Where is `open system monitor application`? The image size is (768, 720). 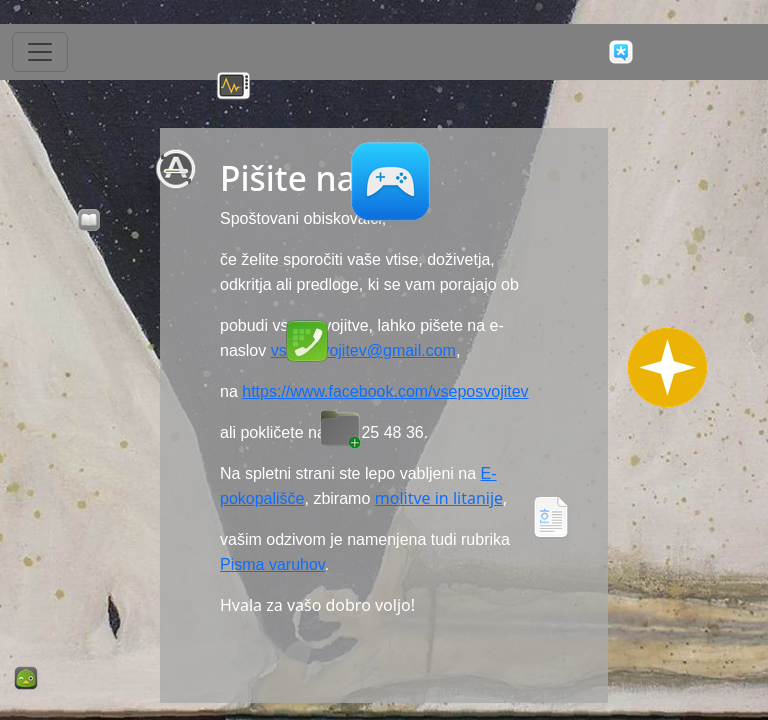 open system monitor application is located at coordinates (233, 85).